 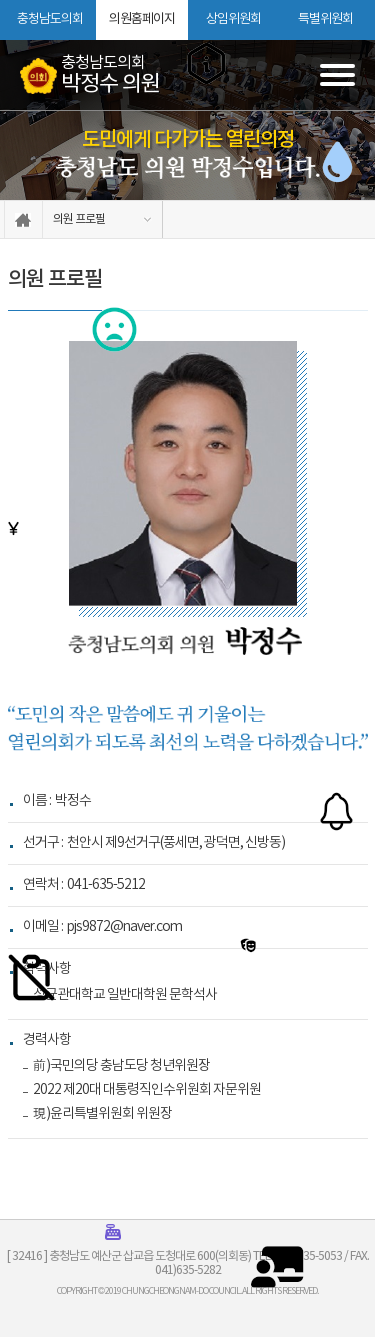 What do you see at coordinates (31, 977) in the screenshot?
I see `clipboard access disabled` at bounding box center [31, 977].